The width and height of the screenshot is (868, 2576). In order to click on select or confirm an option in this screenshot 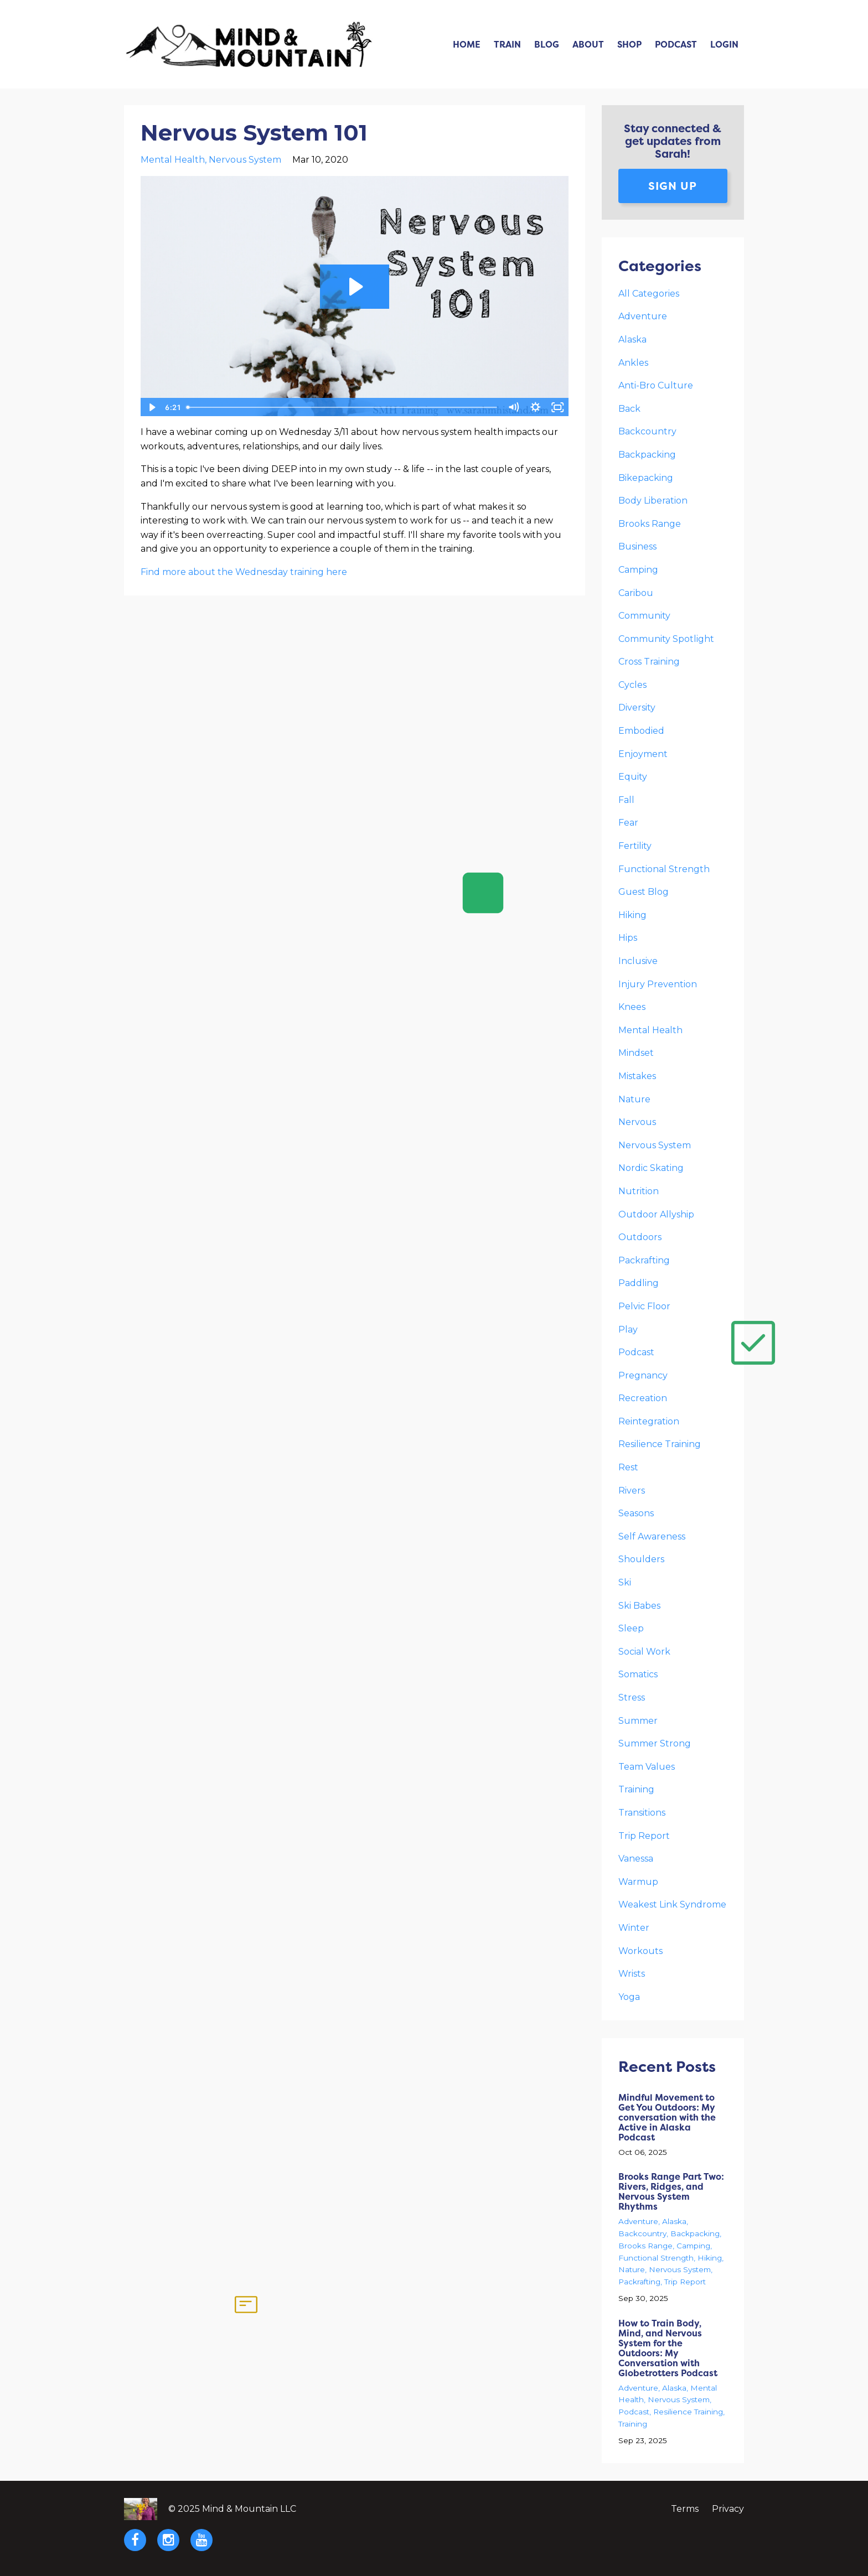, I will do `click(753, 1343)`.